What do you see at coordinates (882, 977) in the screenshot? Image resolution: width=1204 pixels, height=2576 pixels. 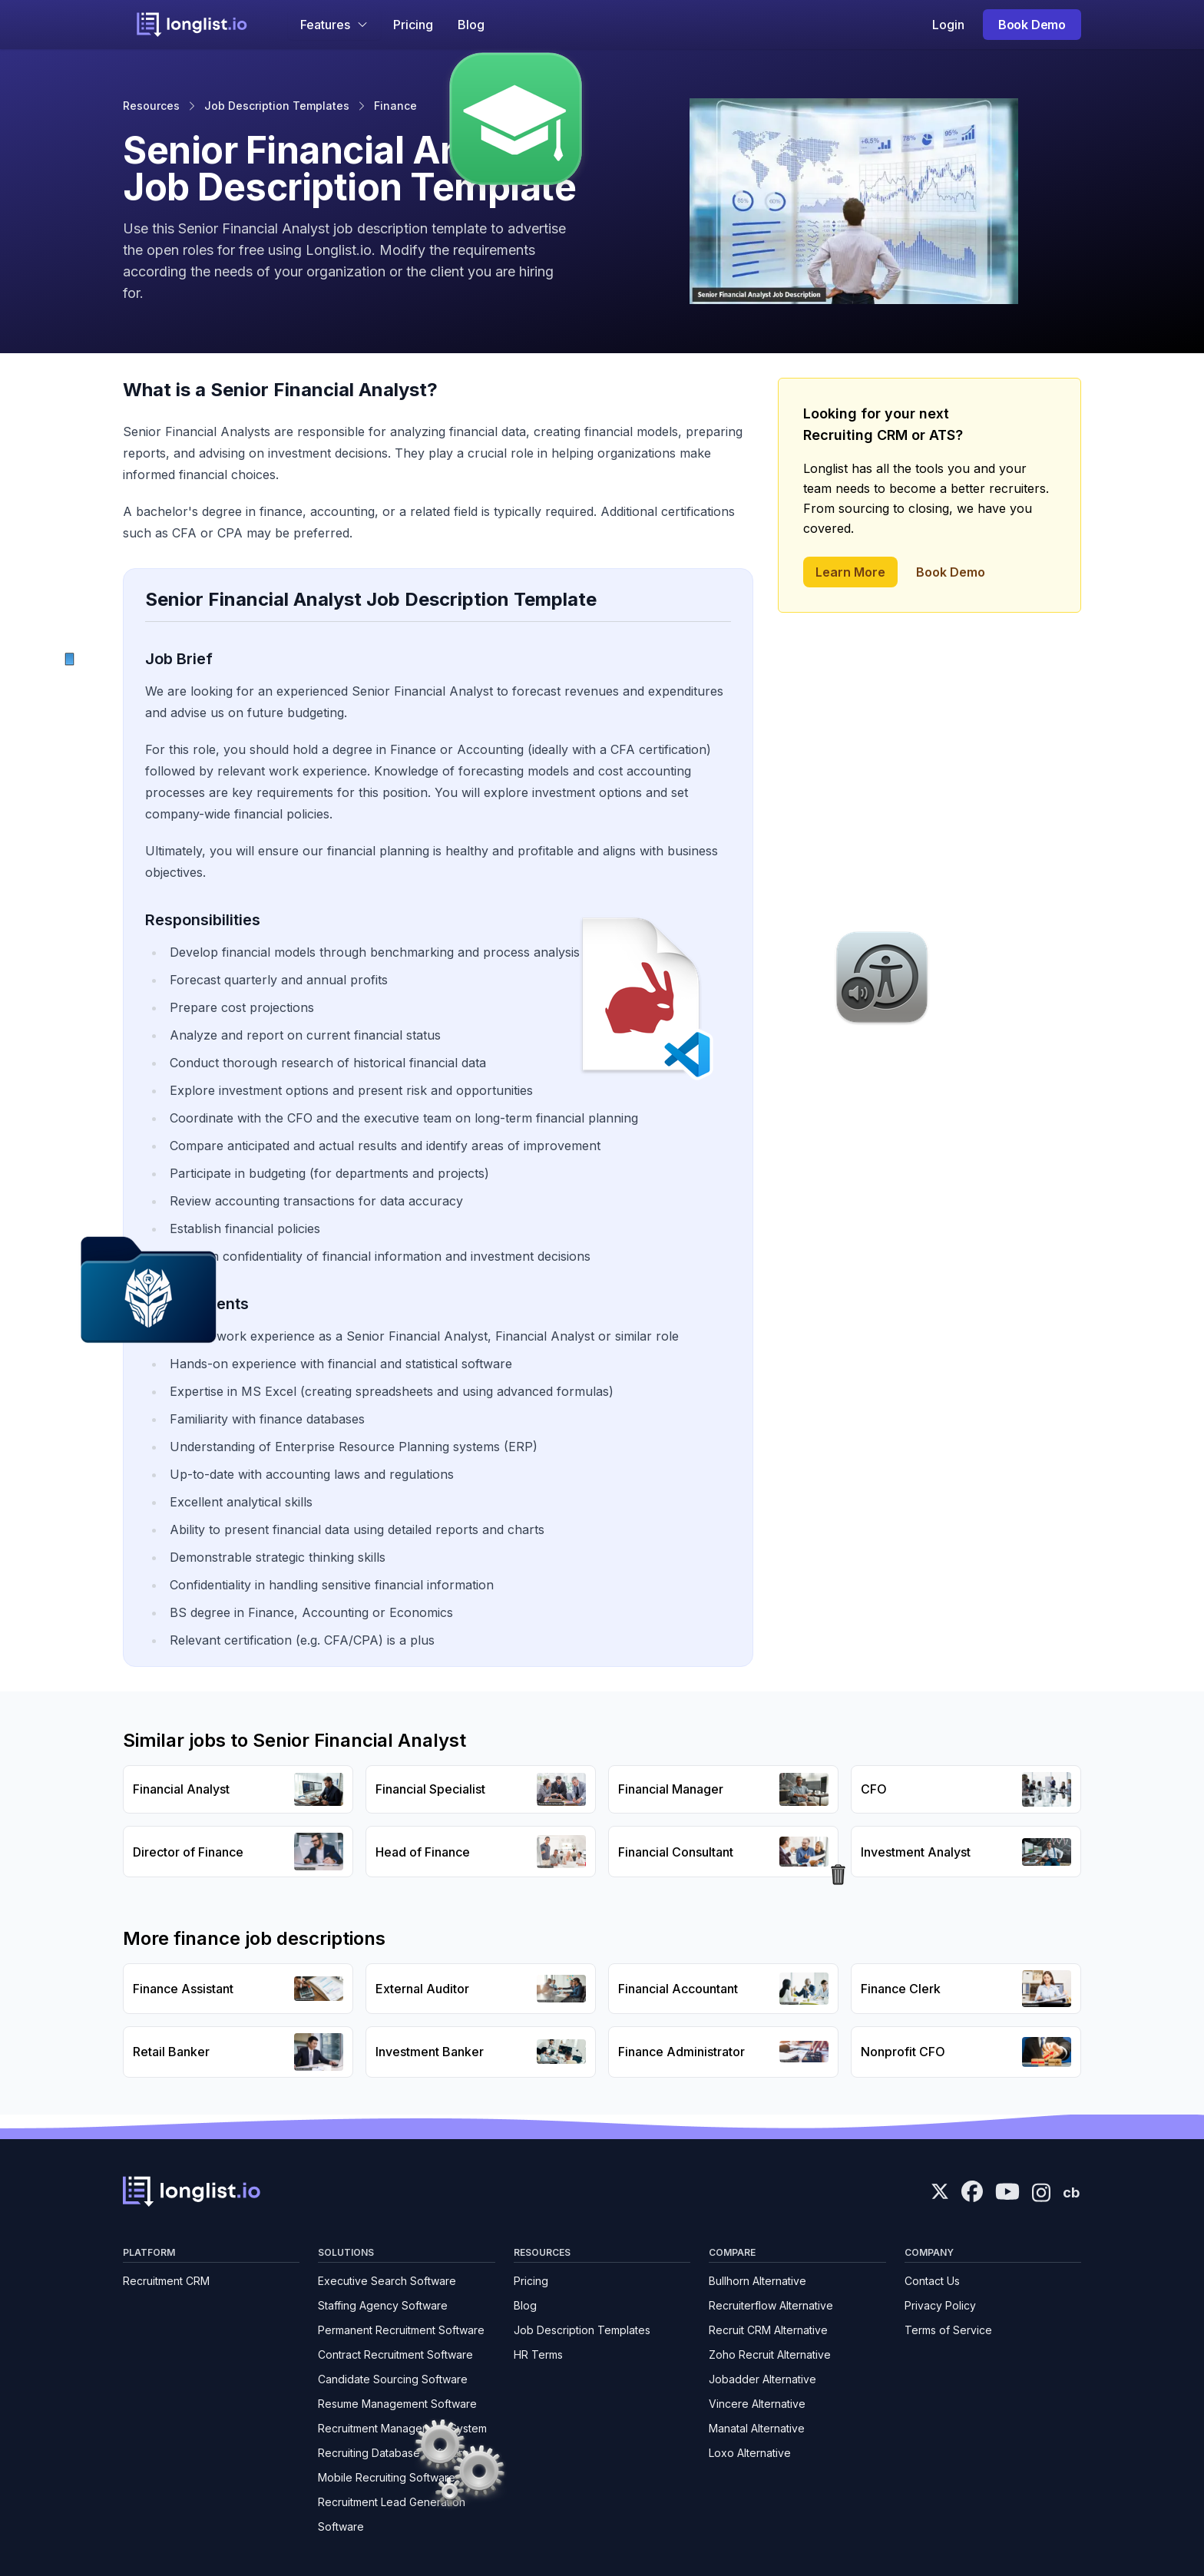 I see `enable voiceover screen reader accessibility` at bounding box center [882, 977].